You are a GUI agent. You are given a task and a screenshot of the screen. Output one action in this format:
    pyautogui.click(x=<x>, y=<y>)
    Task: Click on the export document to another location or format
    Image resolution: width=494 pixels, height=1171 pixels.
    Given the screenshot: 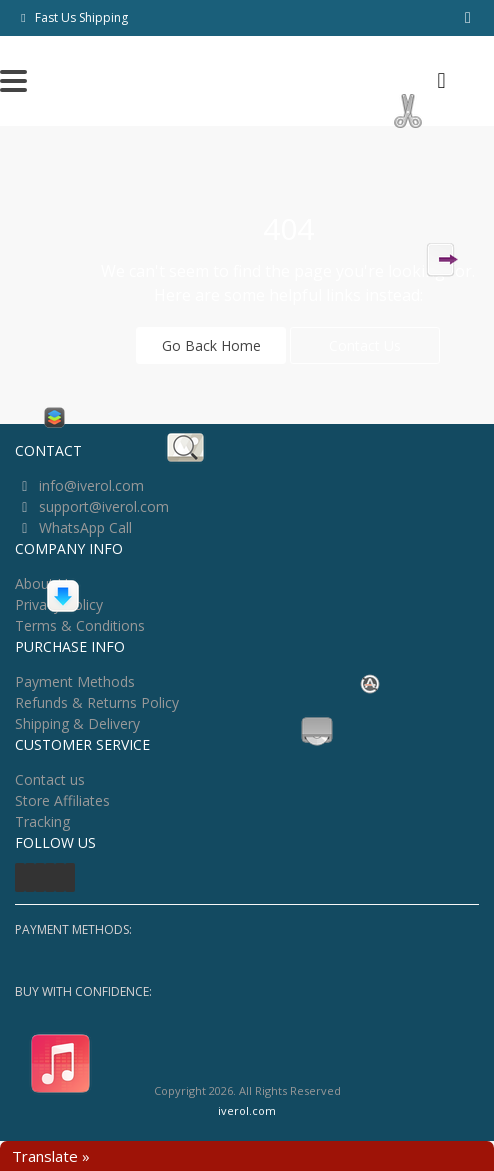 What is the action you would take?
    pyautogui.click(x=440, y=259)
    